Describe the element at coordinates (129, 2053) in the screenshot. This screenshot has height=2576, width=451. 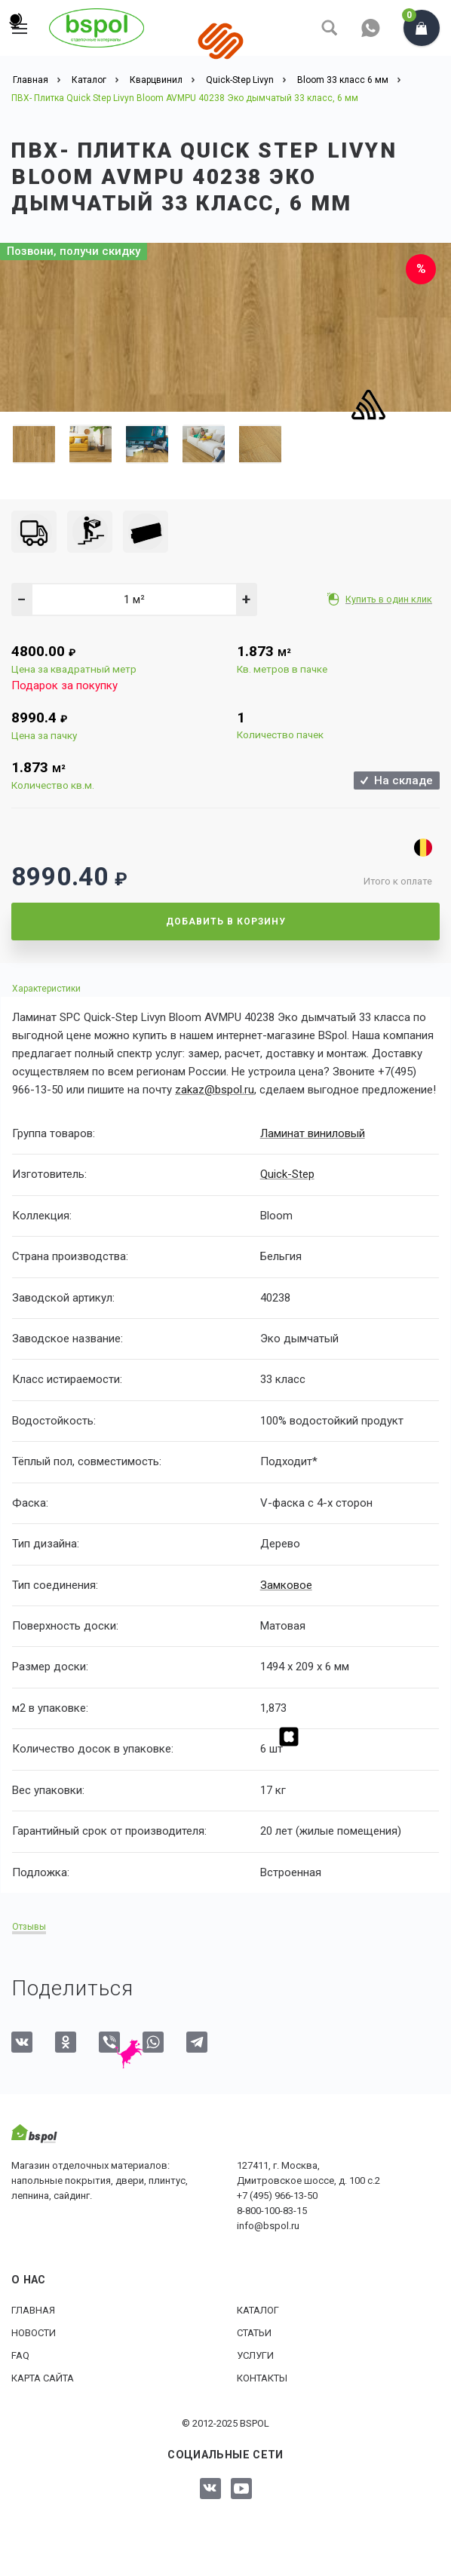
I see `open swisscows search engine` at that location.